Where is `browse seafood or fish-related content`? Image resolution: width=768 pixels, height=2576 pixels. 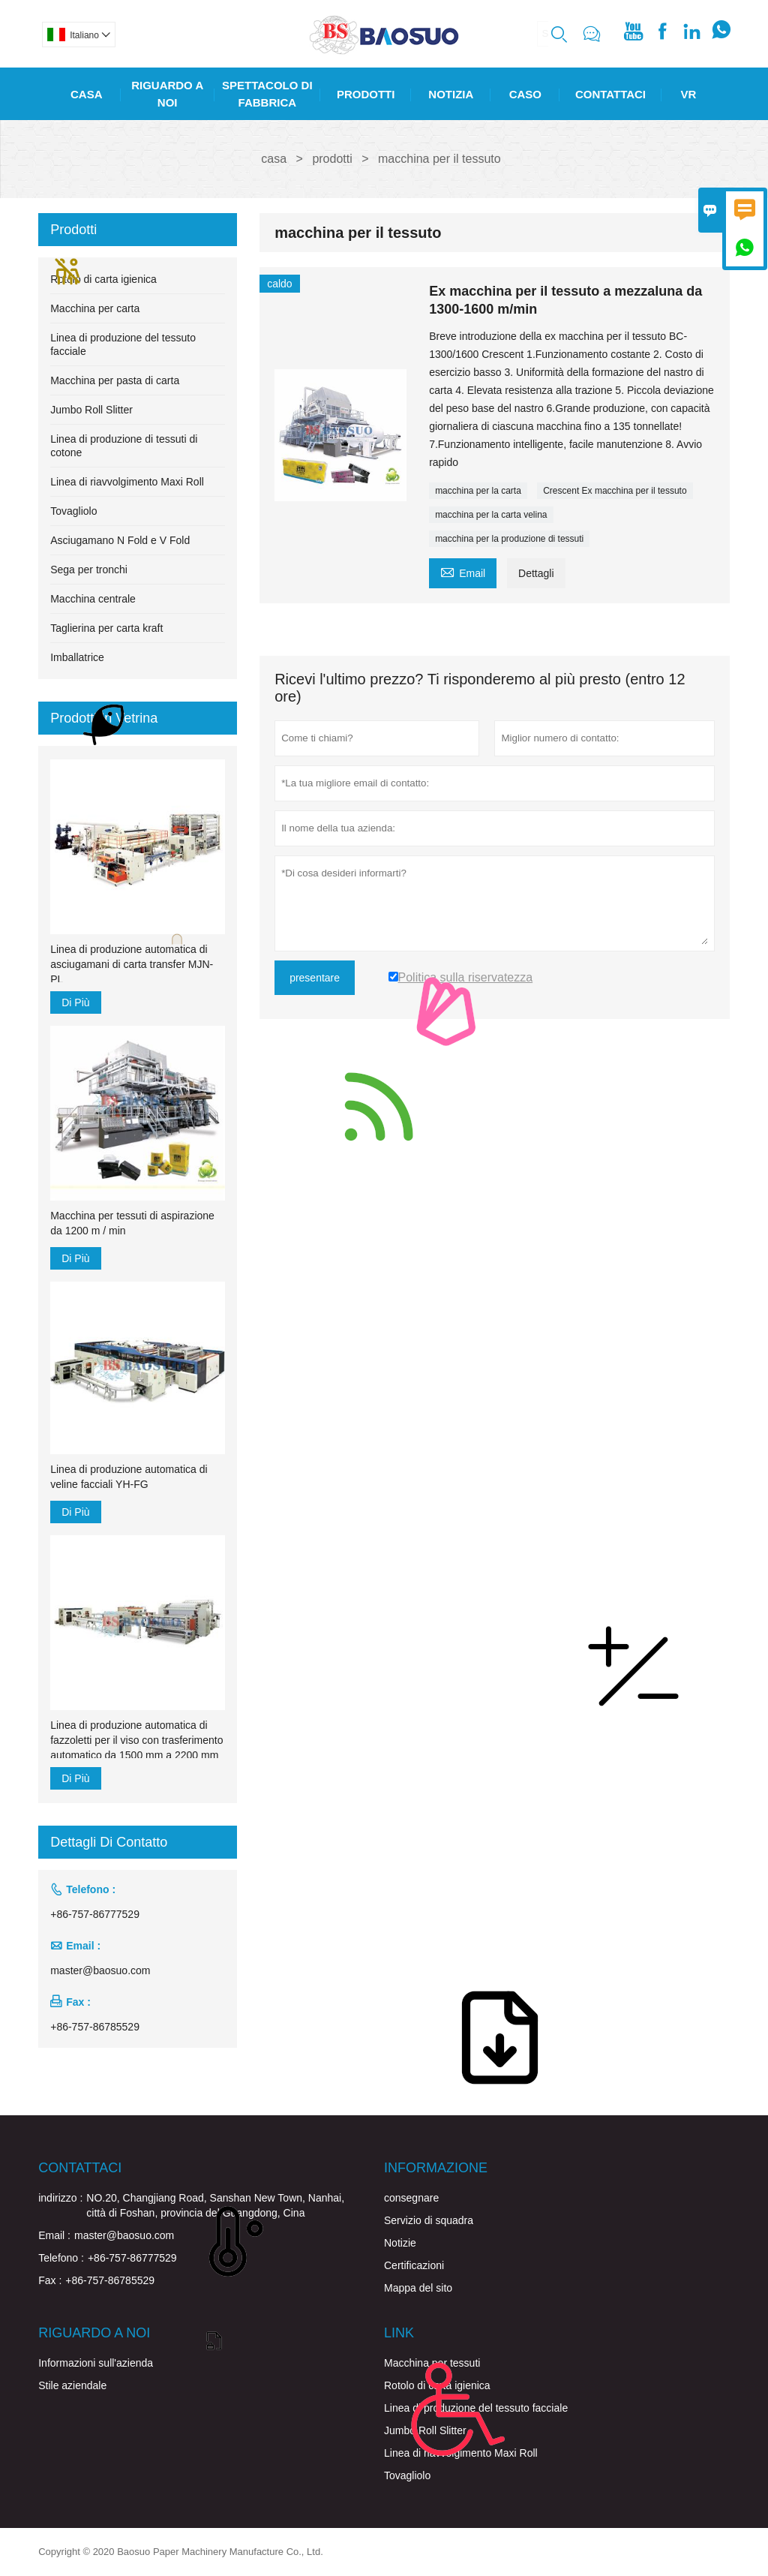 browse seafood or fish-related content is located at coordinates (105, 723).